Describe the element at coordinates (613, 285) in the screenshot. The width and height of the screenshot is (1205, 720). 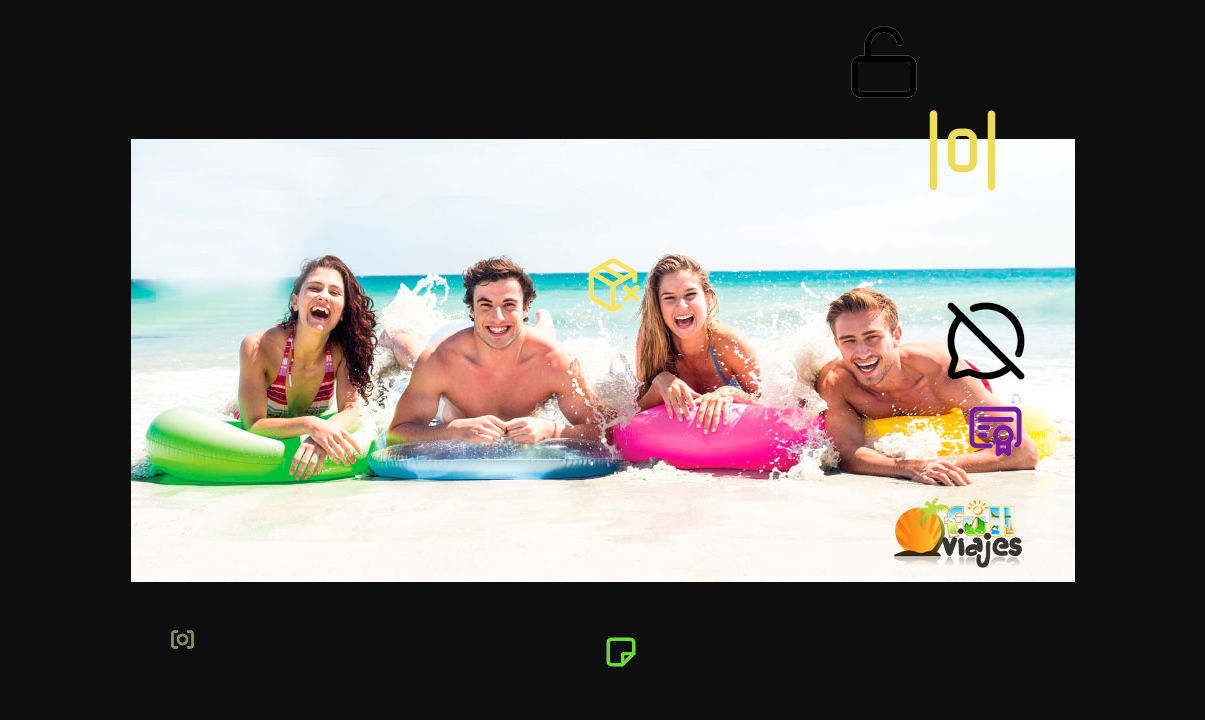
I see `cancel or remove a package from order` at that location.